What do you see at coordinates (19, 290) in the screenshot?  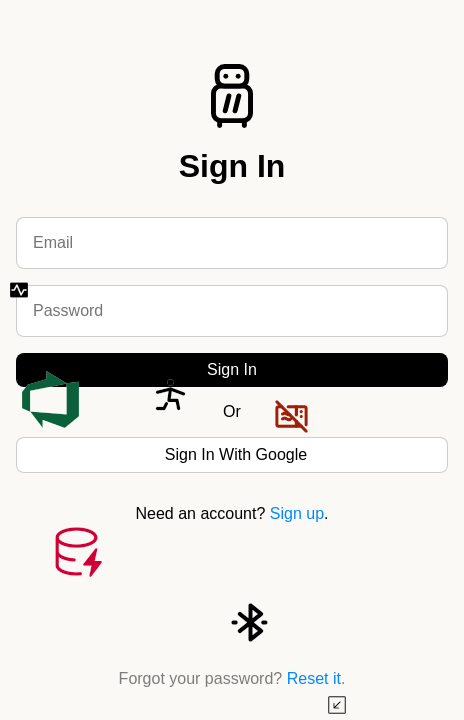 I see `view health or heart rate data` at bounding box center [19, 290].